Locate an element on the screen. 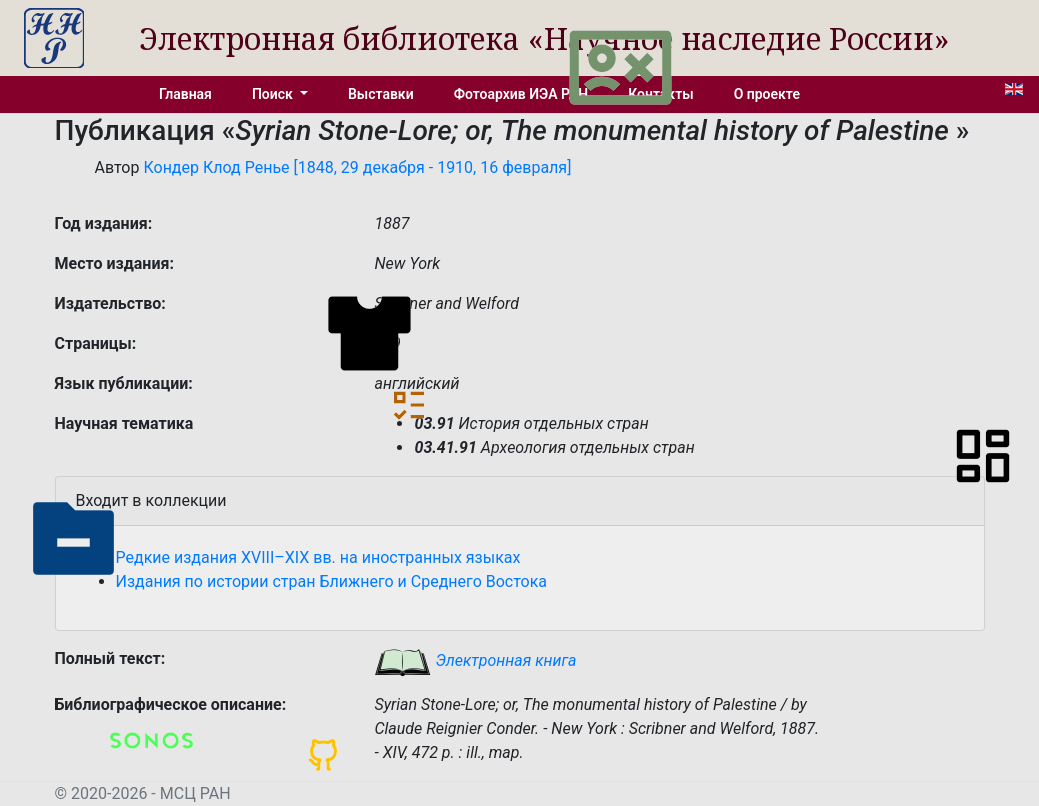 The height and width of the screenshot is (806, 1039). expired pass or credential is located at coordinates (620, 67).